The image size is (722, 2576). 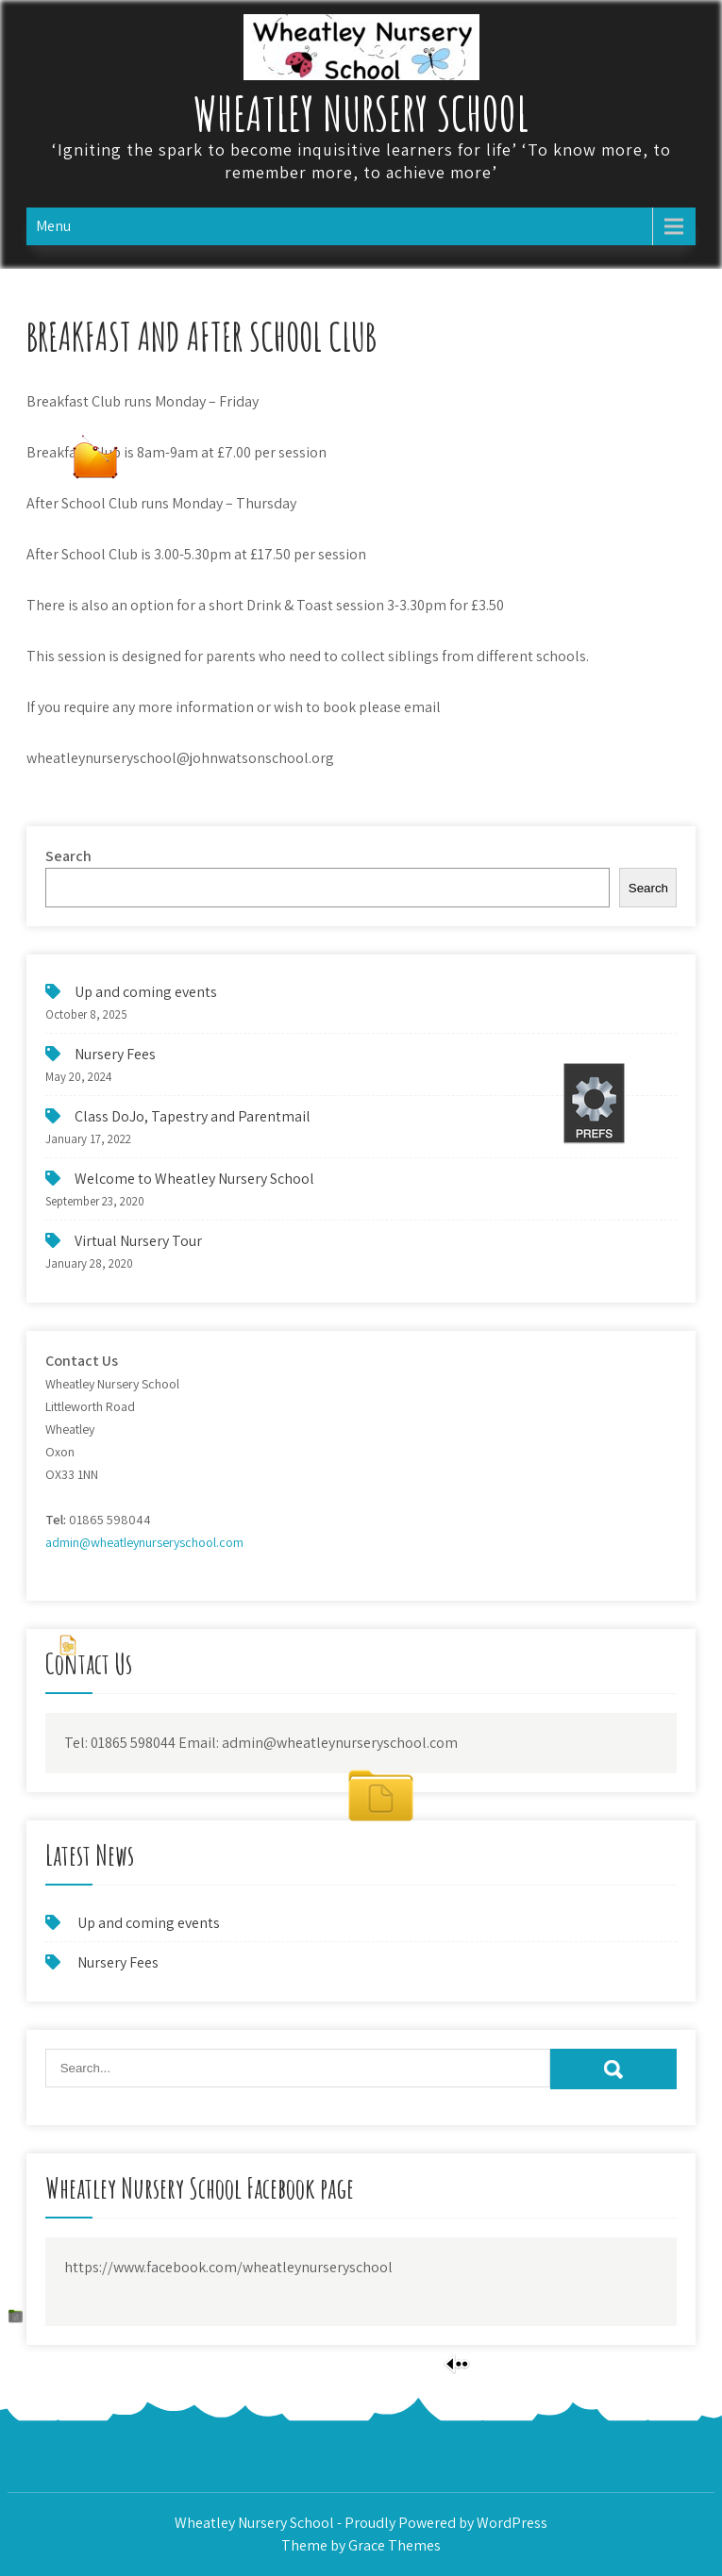 I want to click on access media library or asset collection, so click(x=95, y=457).